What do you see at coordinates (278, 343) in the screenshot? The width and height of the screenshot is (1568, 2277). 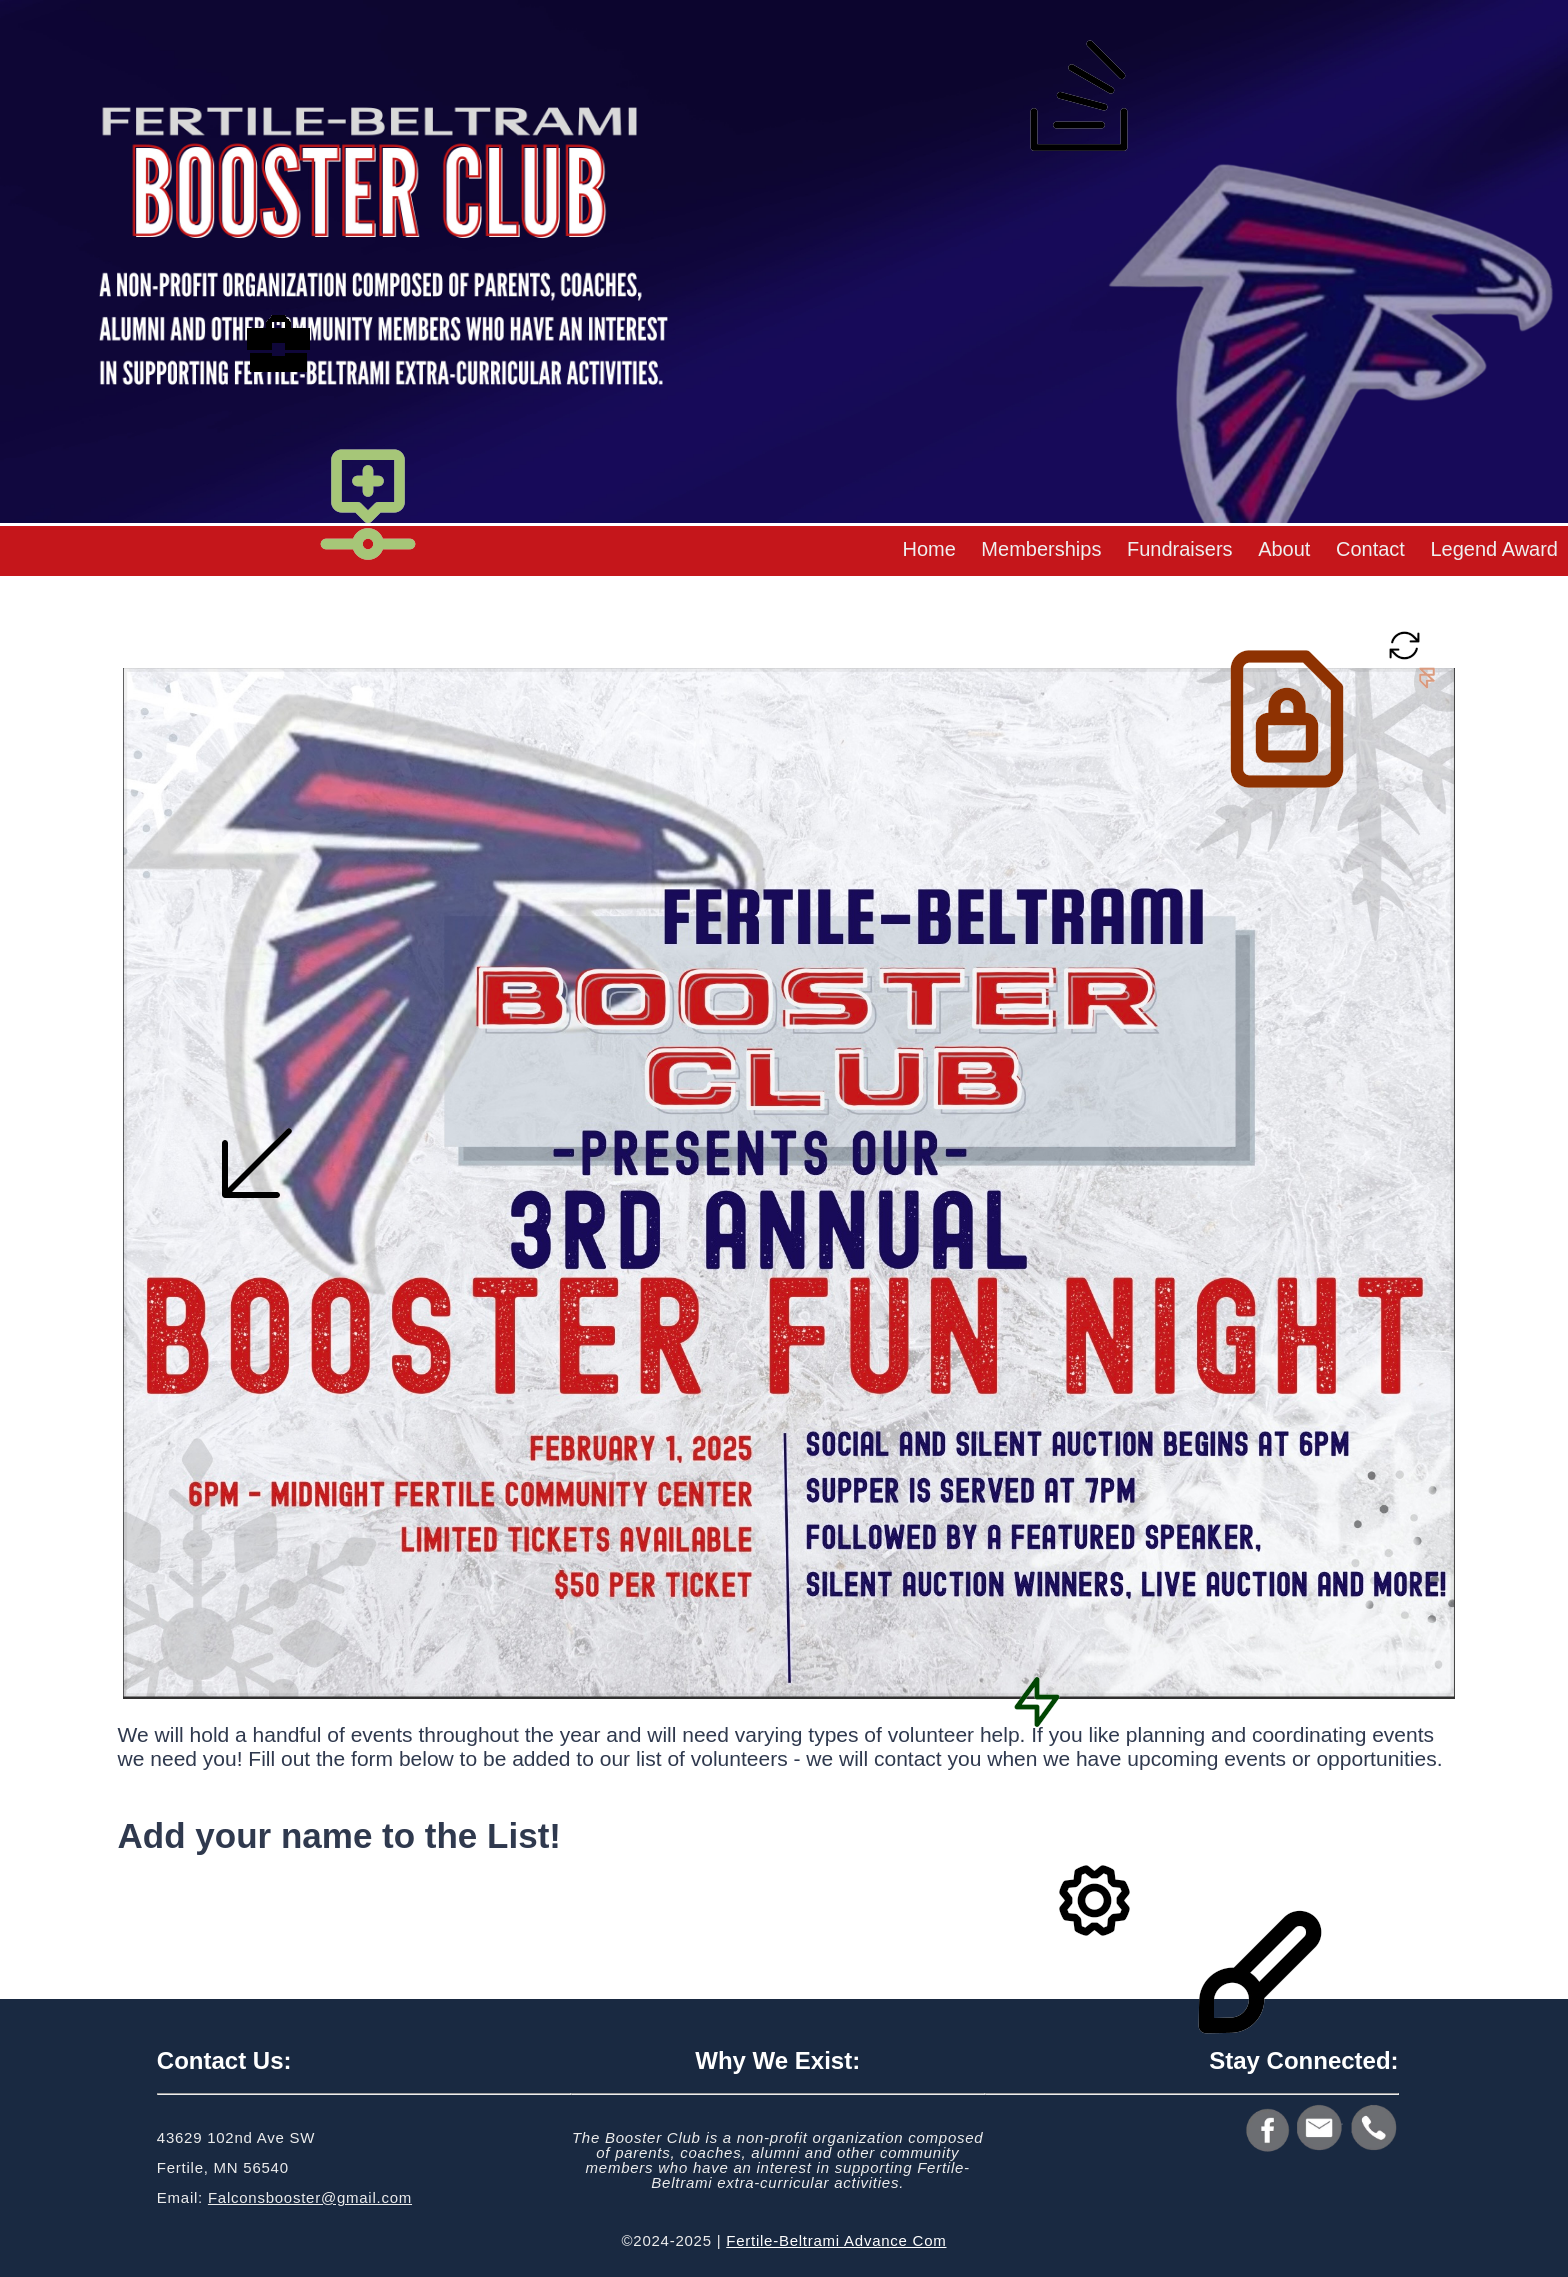 I see `access work or business tools` at bounding box center [278, 343].